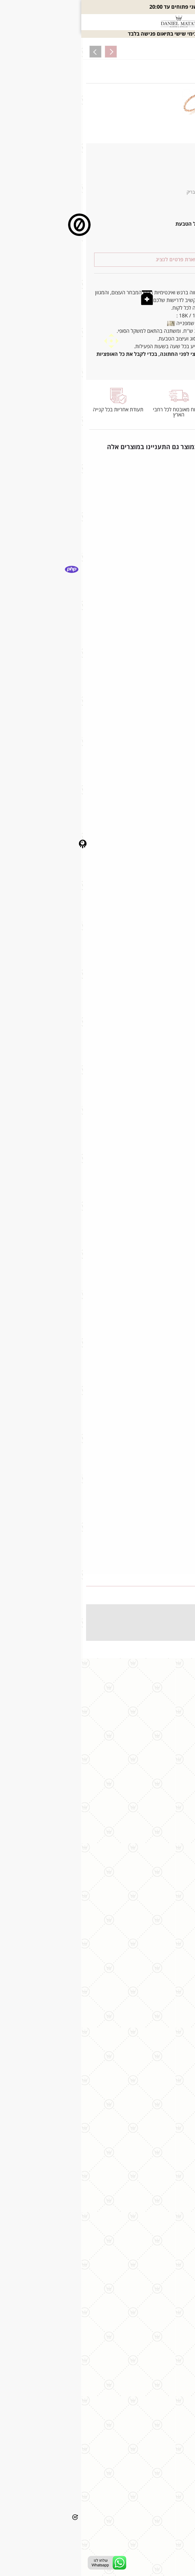 The height and width of the screenshot is (2576, 195). What do you see at coordinates (147, 298) in the screenshot?
I see `view medication information` at bounding box center [147, 298].